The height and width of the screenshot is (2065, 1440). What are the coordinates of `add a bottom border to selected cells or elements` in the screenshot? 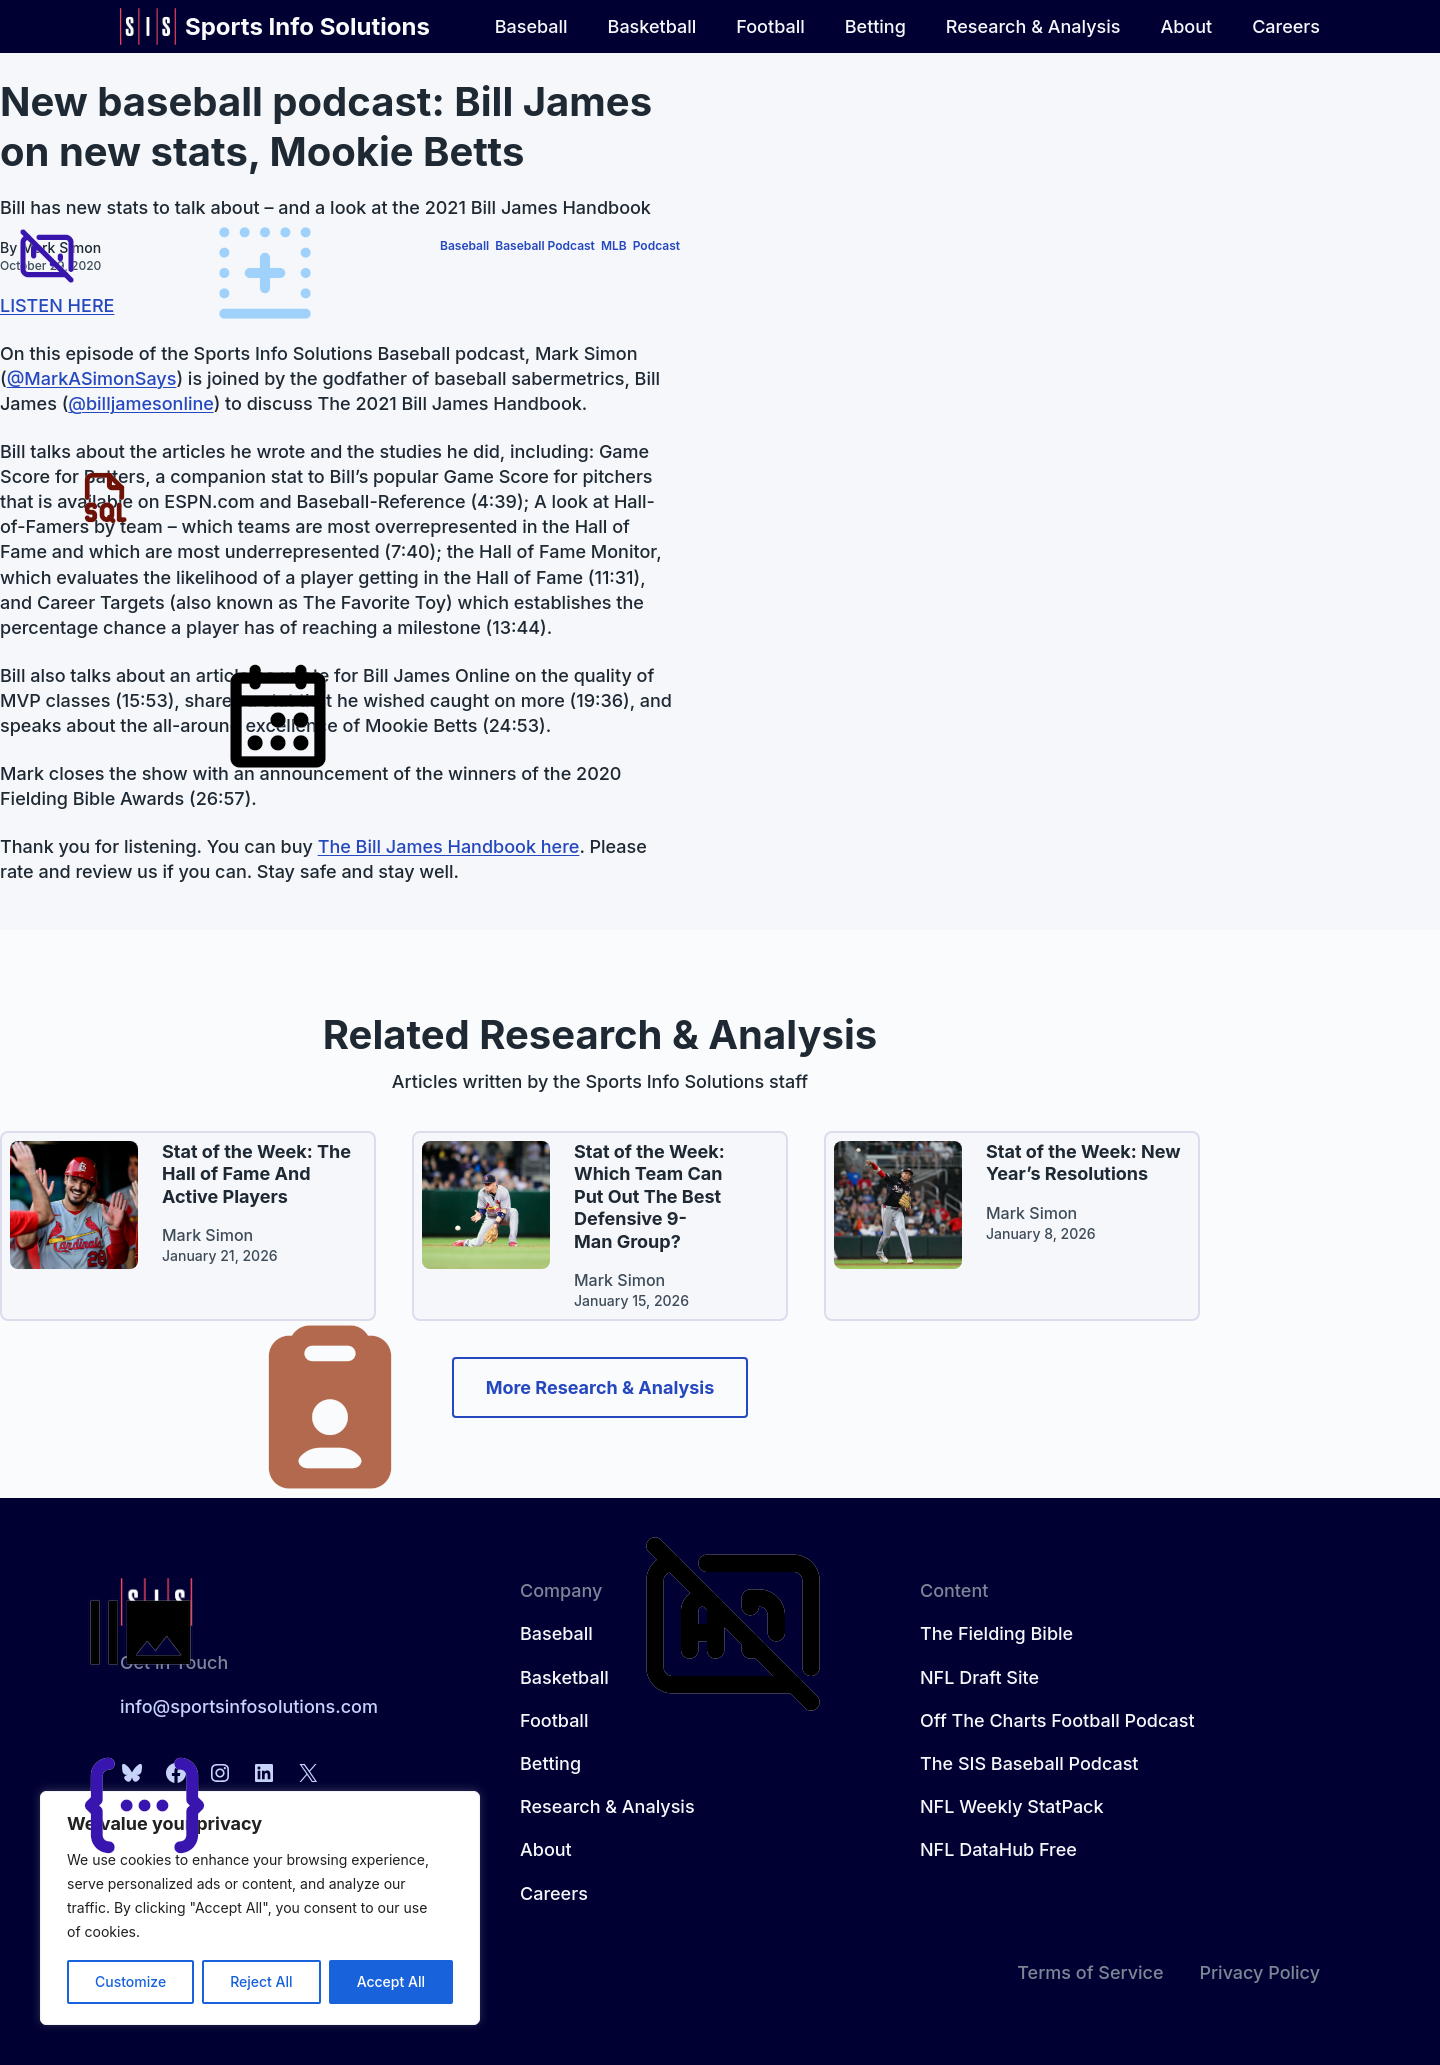 It's located at (265, 273).